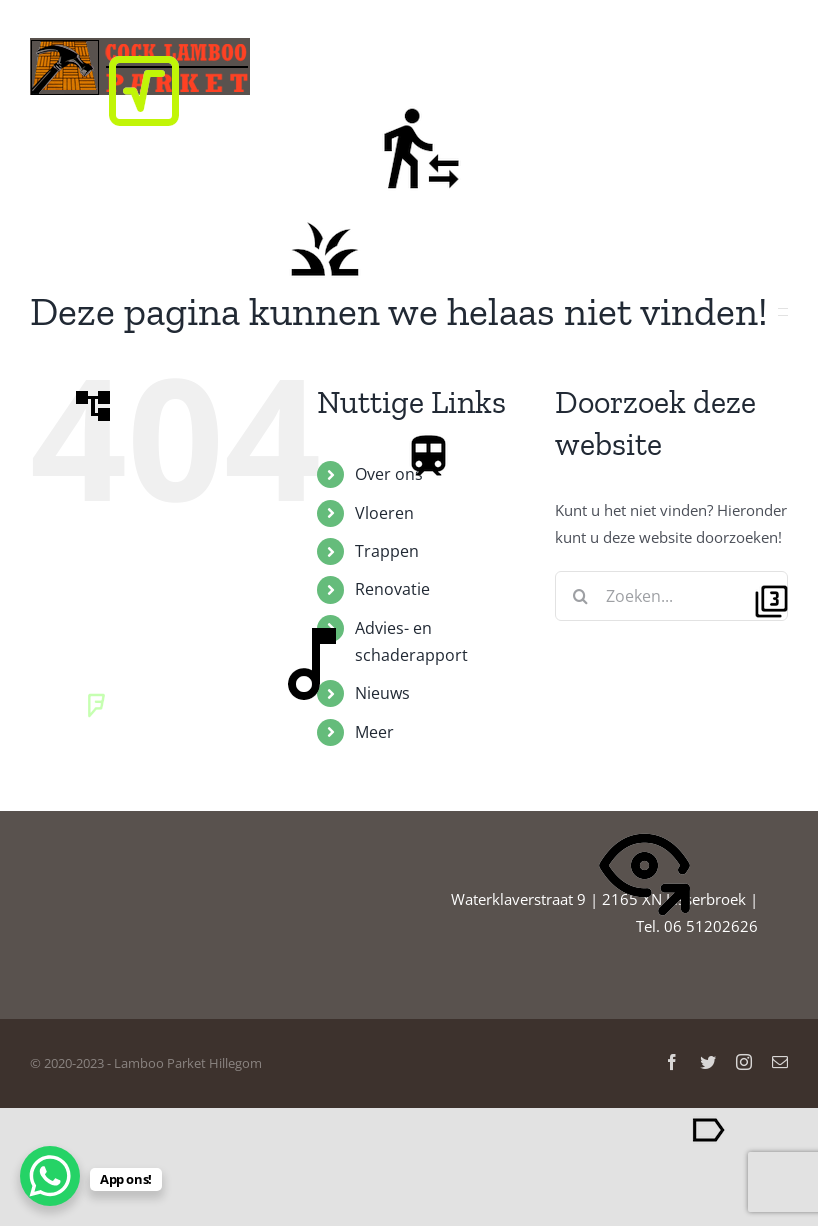  What do you see at coordinates (708, 1130) in the screenshot?
I see `add a label or tag to an item` at bounding box center [708, 1130].